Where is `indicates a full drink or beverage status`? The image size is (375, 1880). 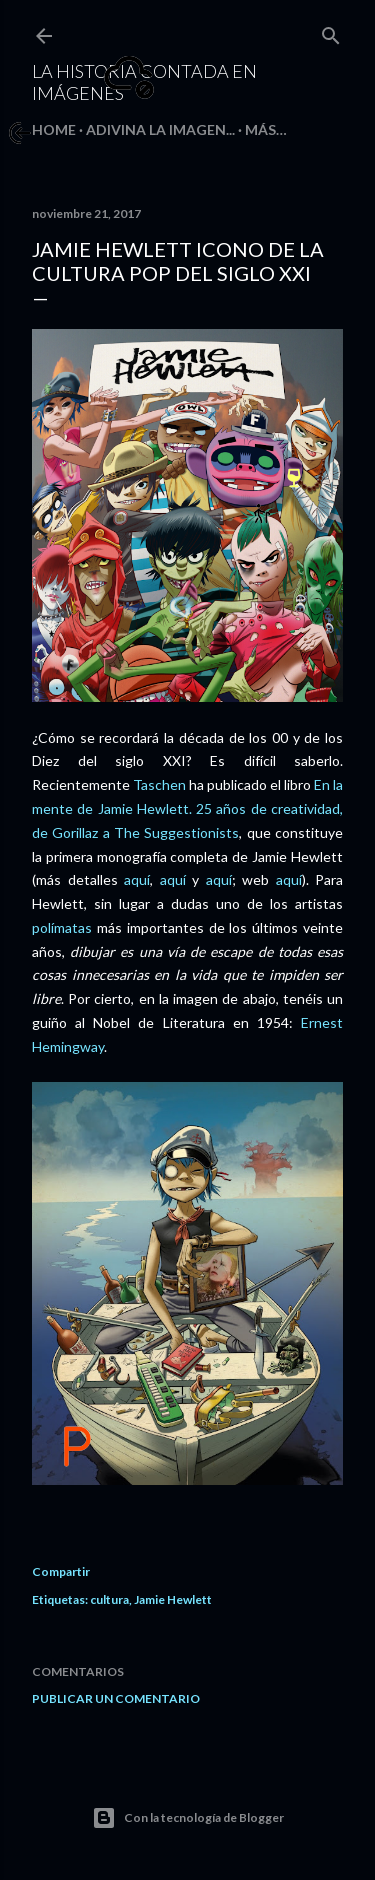 indicates a full drink or beverage status is located at coordinates (294, 478).